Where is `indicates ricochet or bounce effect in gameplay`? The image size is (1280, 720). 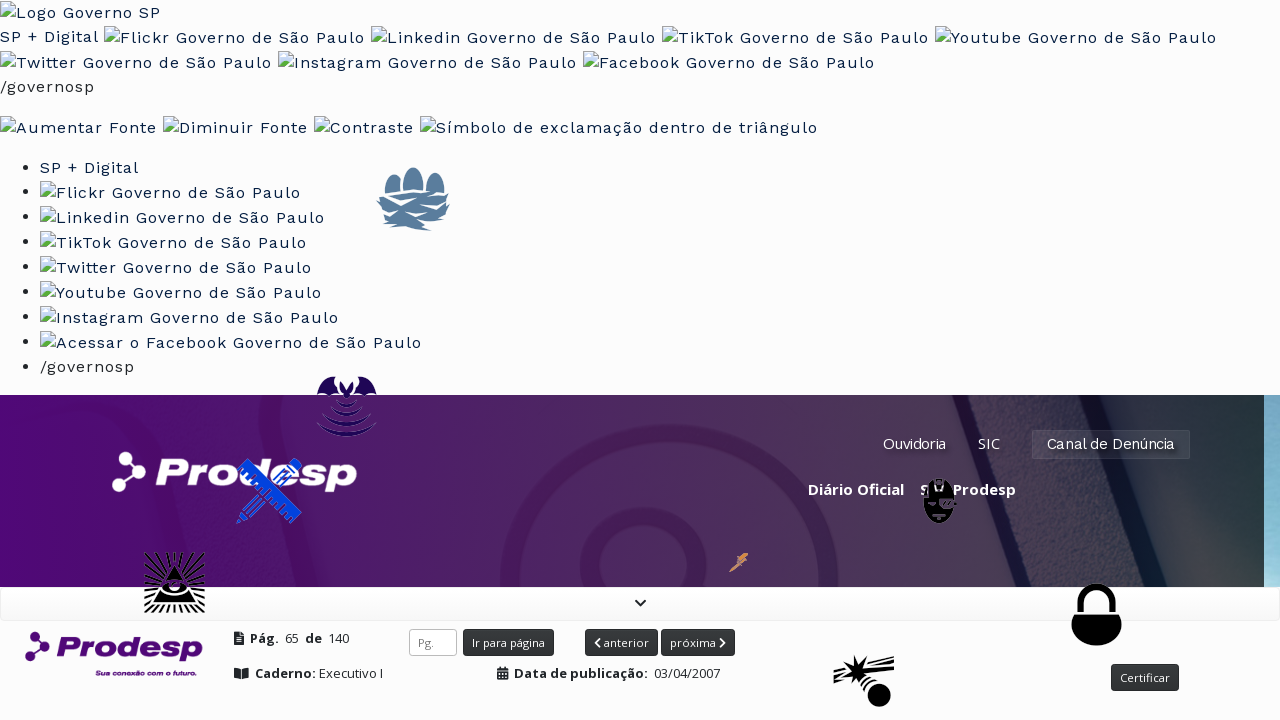 indicates ricochet or bounce effect in gameplay is located at coordinates (863, 680).